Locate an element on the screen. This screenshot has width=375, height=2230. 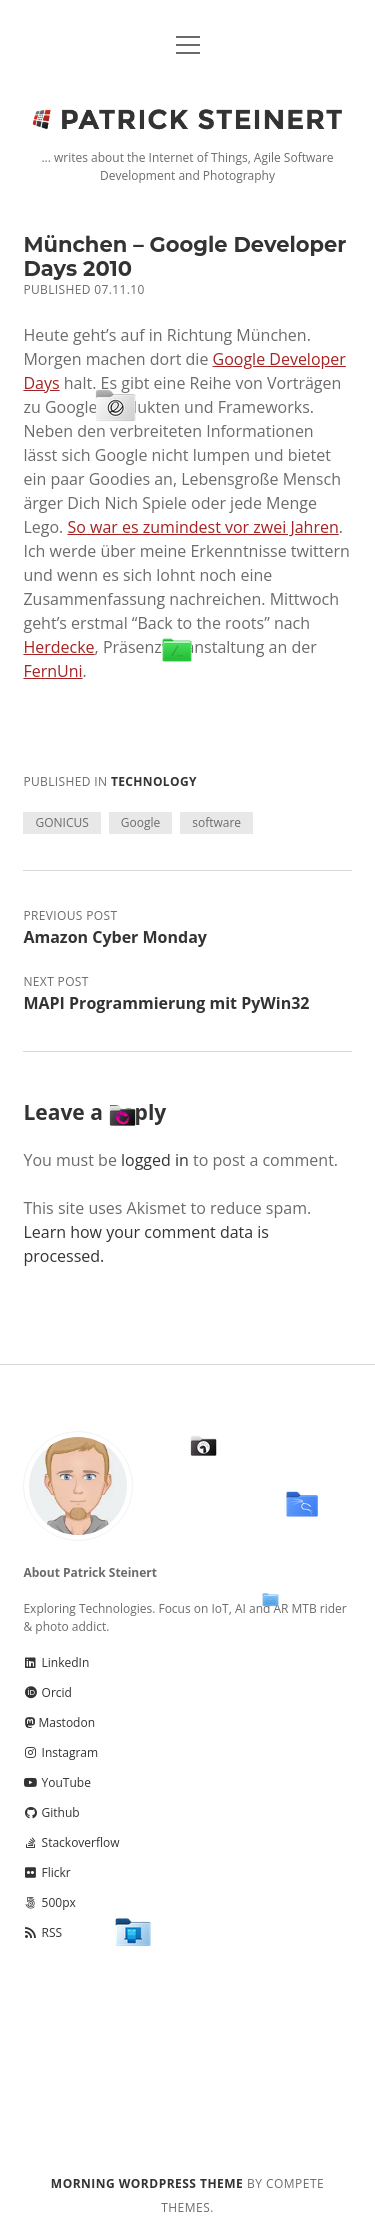
open elementary OS system folder is located at coordinates (115, 406).